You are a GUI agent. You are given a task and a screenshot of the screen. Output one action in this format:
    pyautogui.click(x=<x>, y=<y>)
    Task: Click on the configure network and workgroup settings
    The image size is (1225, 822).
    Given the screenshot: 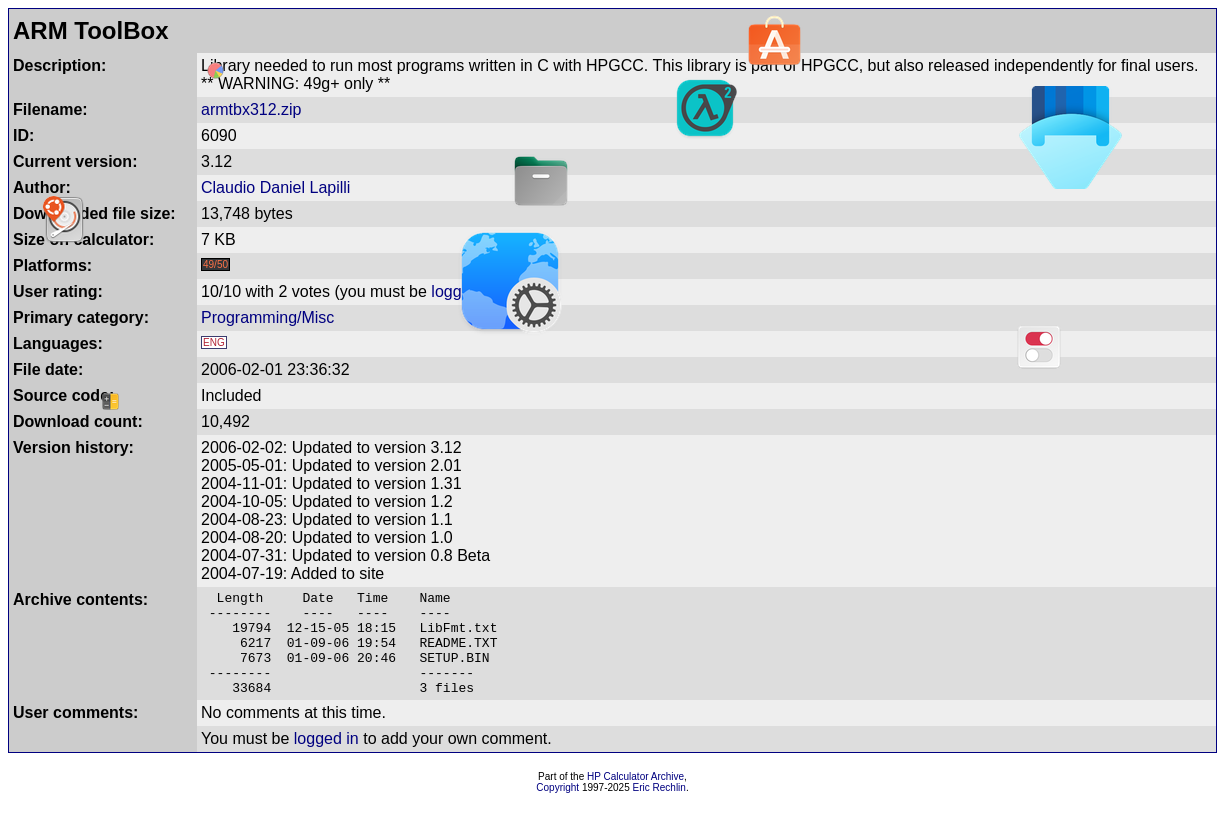 What is the action you would take?
    pyautogui.click(x=510, y=281)
    